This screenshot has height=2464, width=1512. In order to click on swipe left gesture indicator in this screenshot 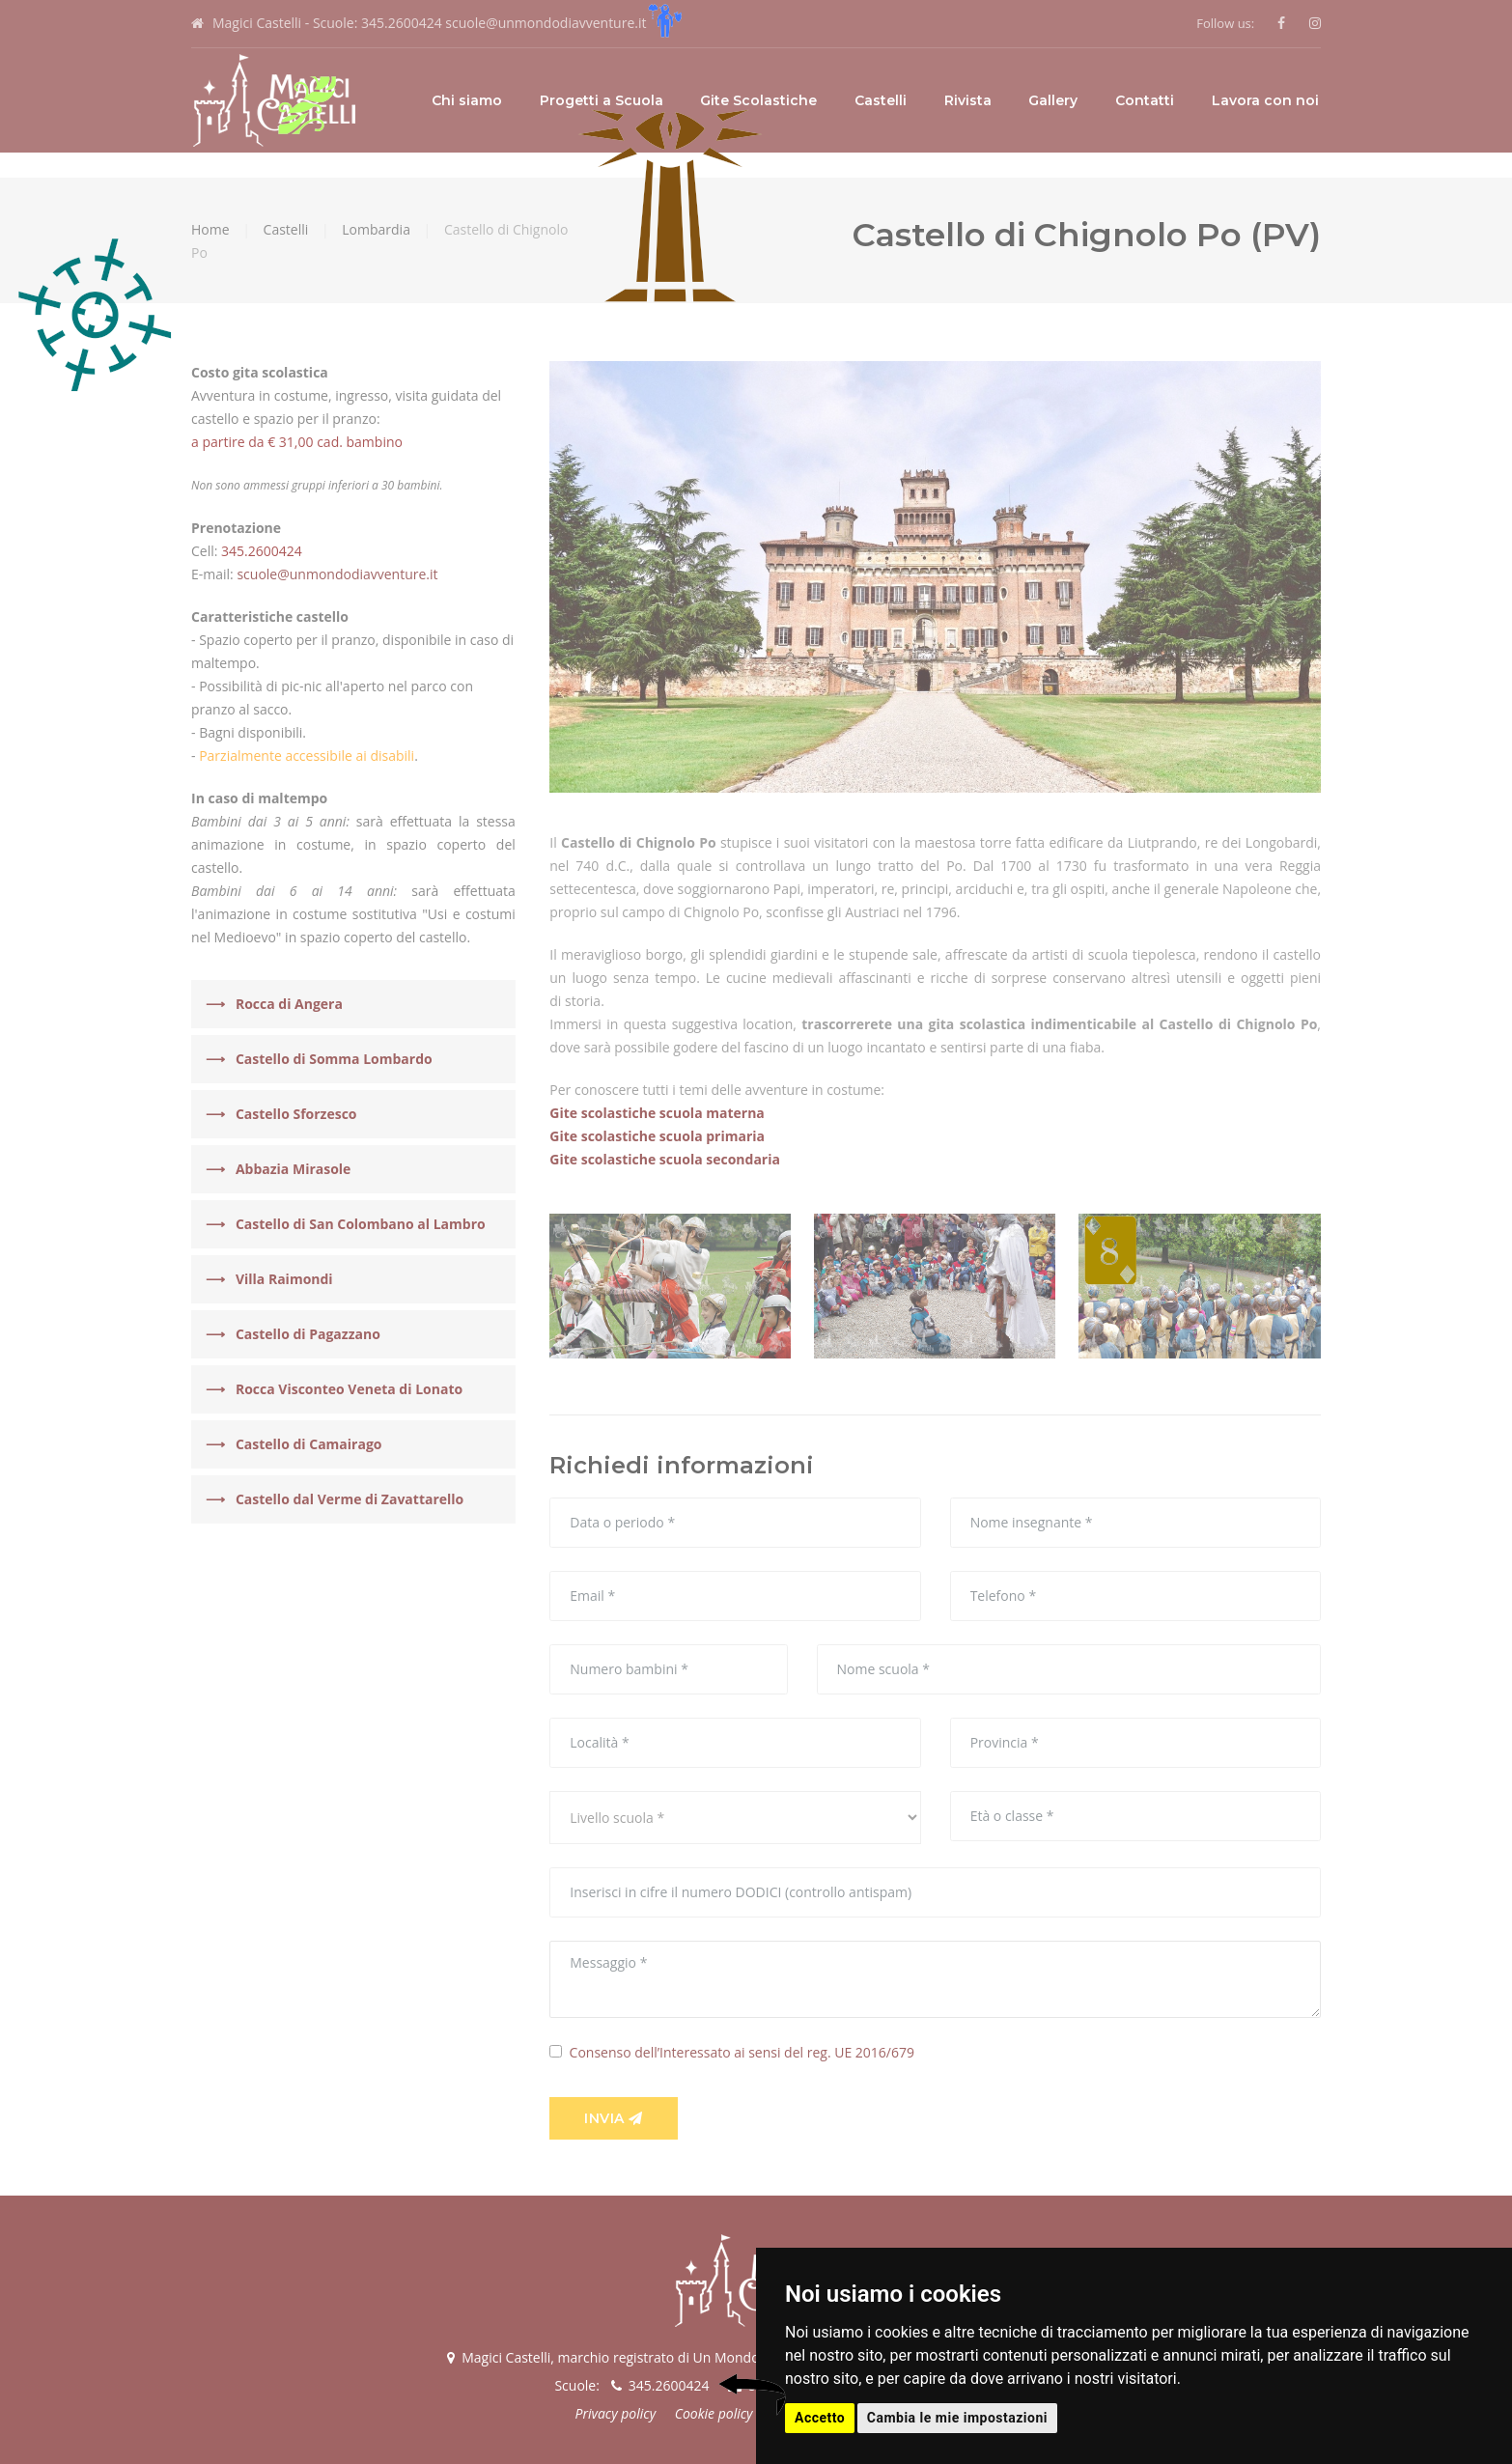, I will do `click(750, 2392)`.